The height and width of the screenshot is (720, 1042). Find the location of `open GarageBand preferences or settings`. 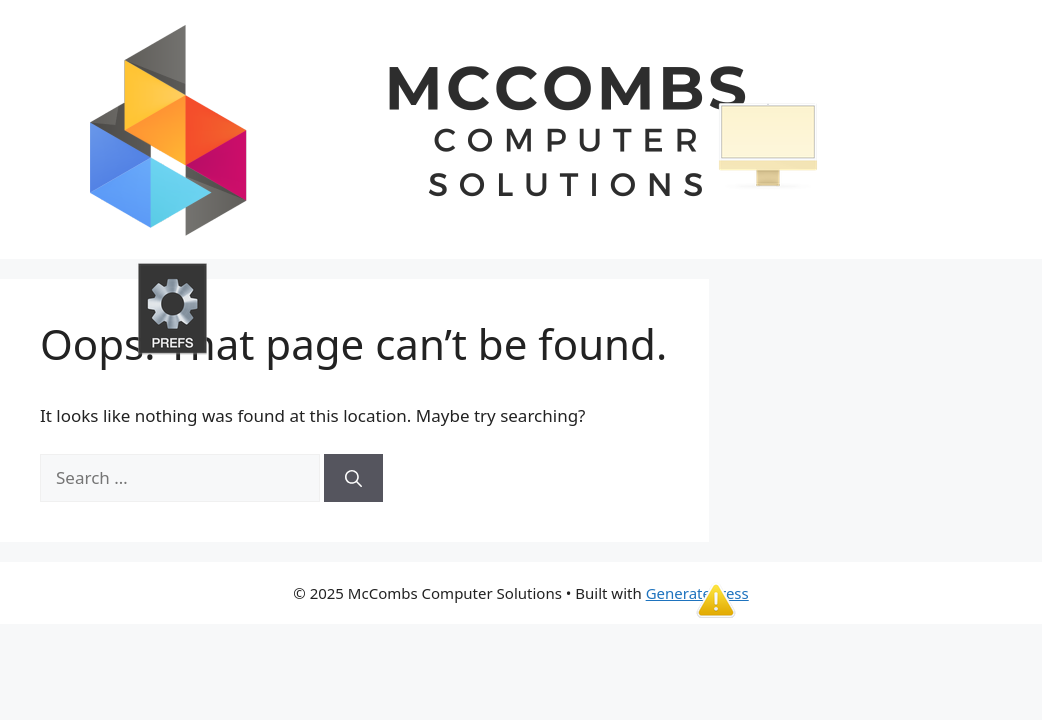

open GarageBand preferences or settings is located at coordinates (172, 310).